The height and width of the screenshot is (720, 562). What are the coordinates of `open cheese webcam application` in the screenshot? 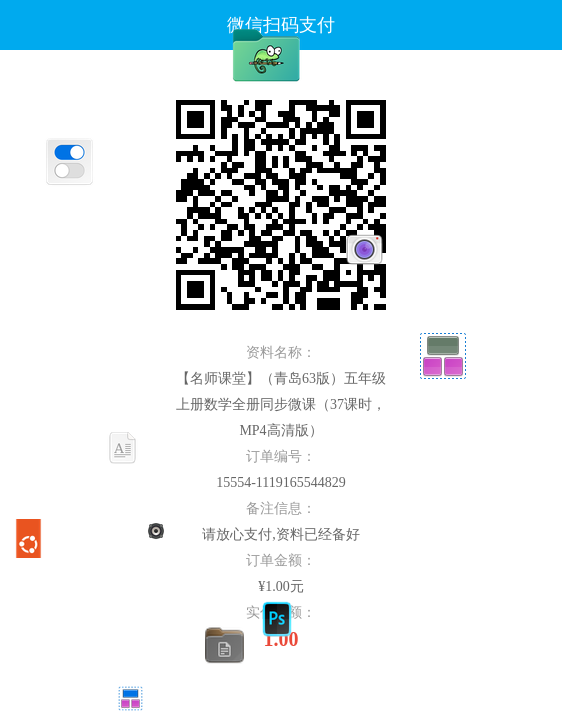 It's located at (364, 249).